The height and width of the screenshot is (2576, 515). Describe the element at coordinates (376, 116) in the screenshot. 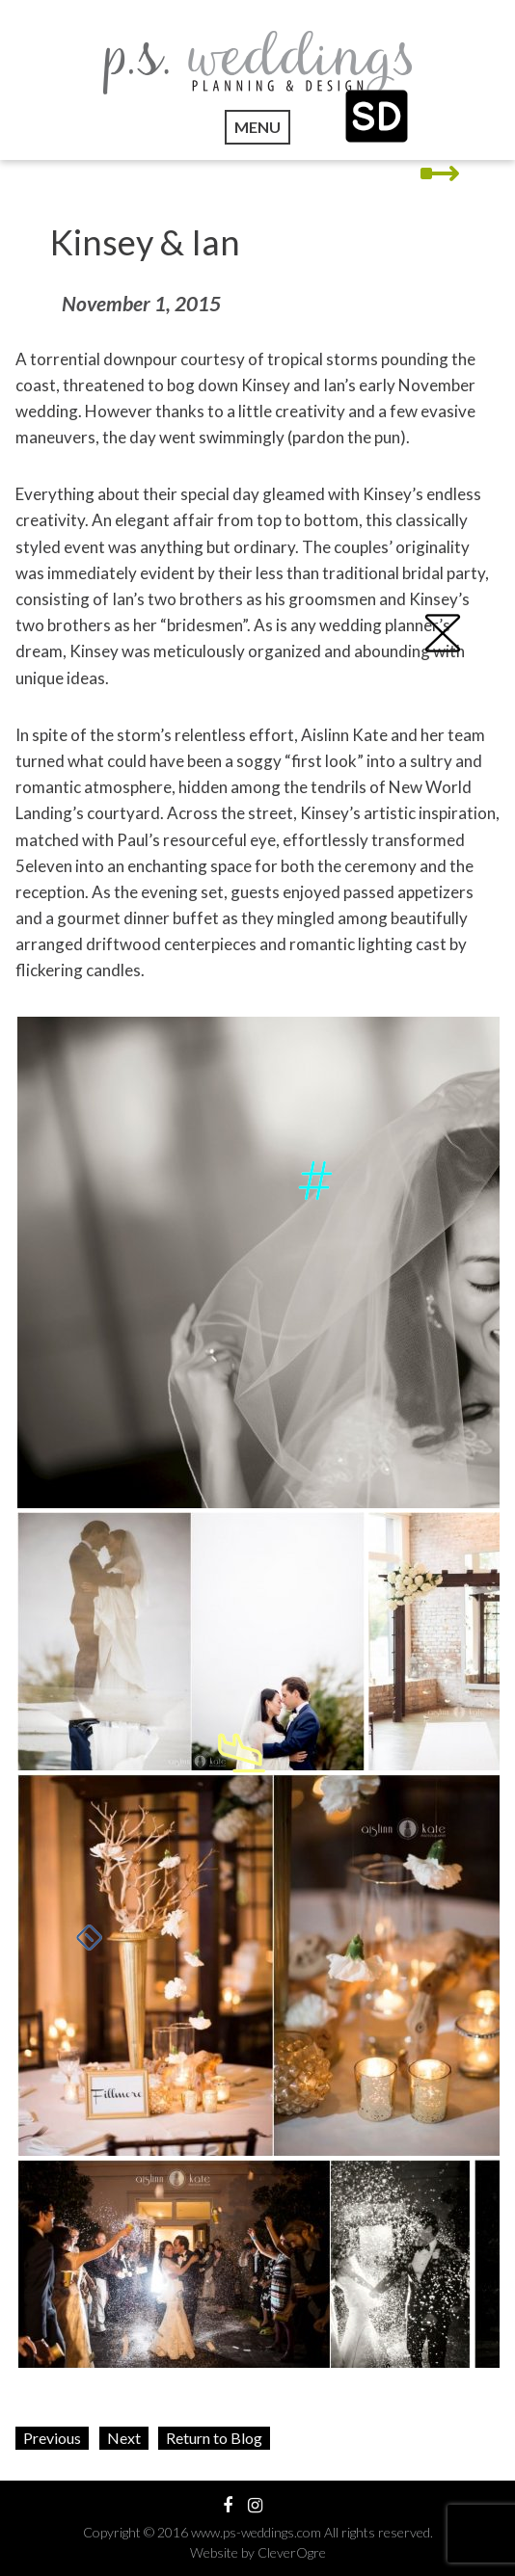

I see `indicates standard definition video quality` at that location.